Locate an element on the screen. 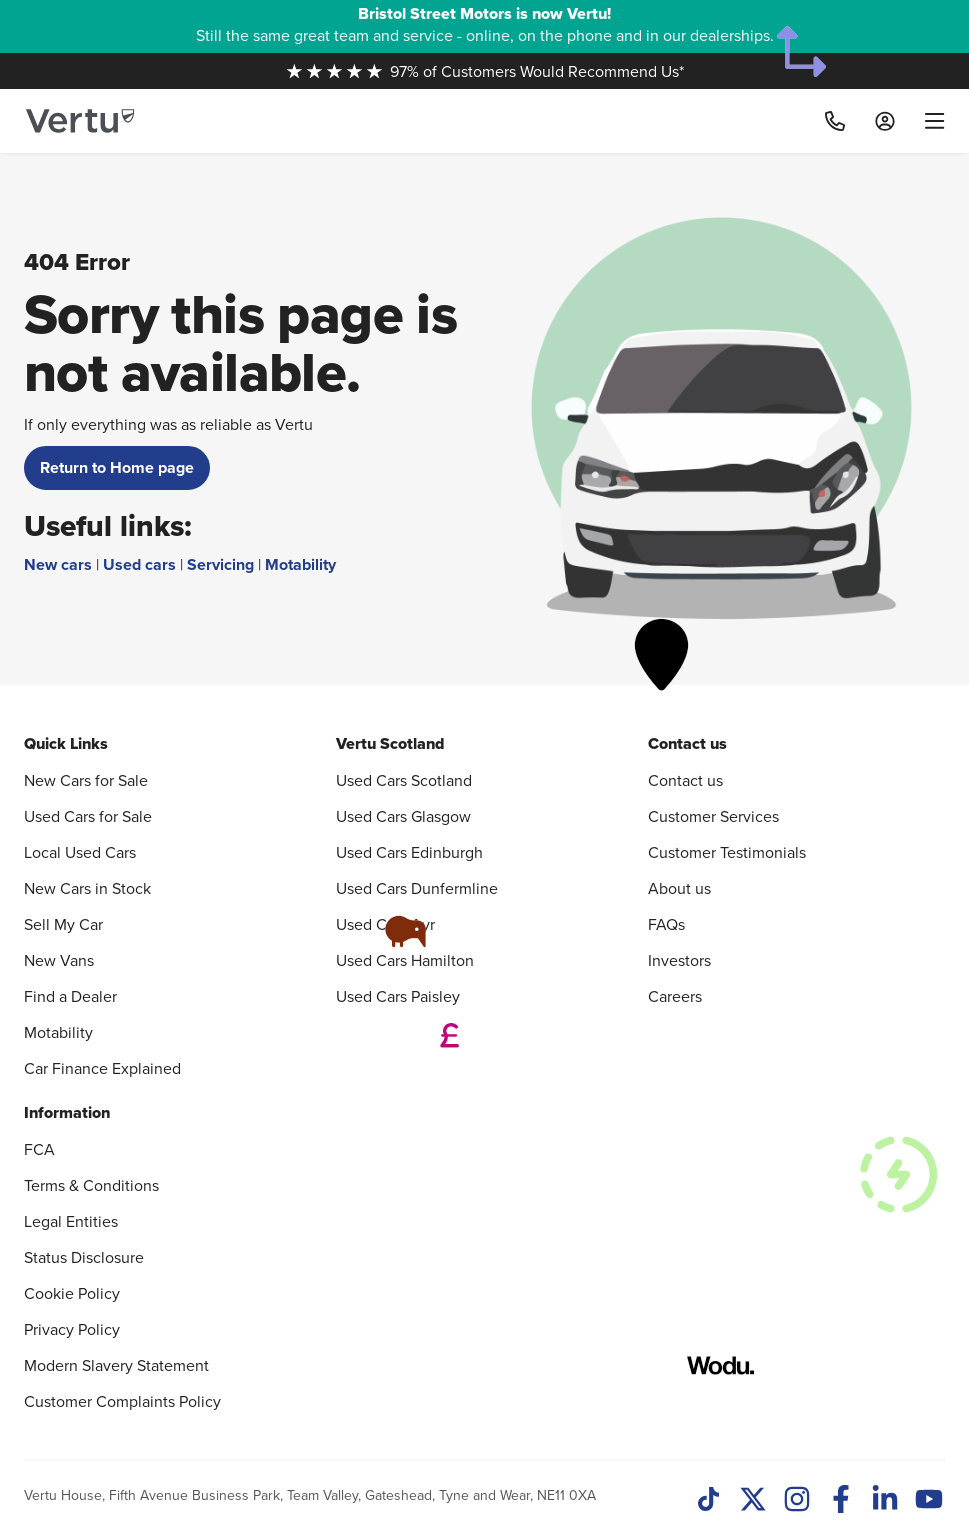 The width and height of the screenshot is (969, 1533). indicates a vector path or directional flow is located at coordinates (799, 50).